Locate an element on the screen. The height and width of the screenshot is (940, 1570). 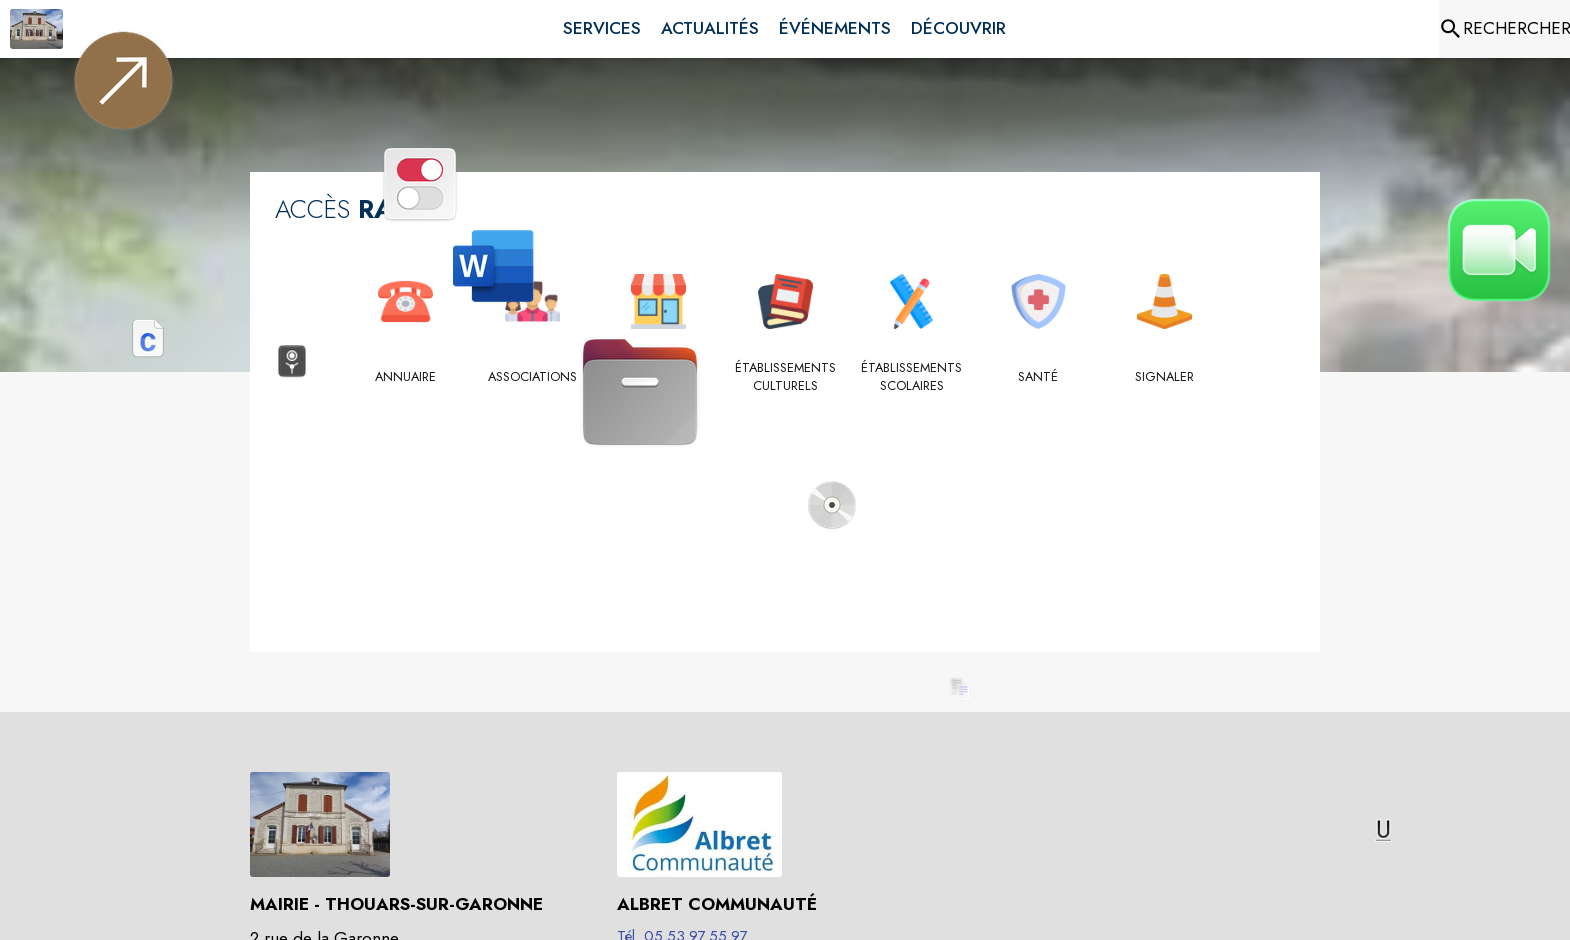
copy selected content to clipboard is located at coordinates (960, 689).